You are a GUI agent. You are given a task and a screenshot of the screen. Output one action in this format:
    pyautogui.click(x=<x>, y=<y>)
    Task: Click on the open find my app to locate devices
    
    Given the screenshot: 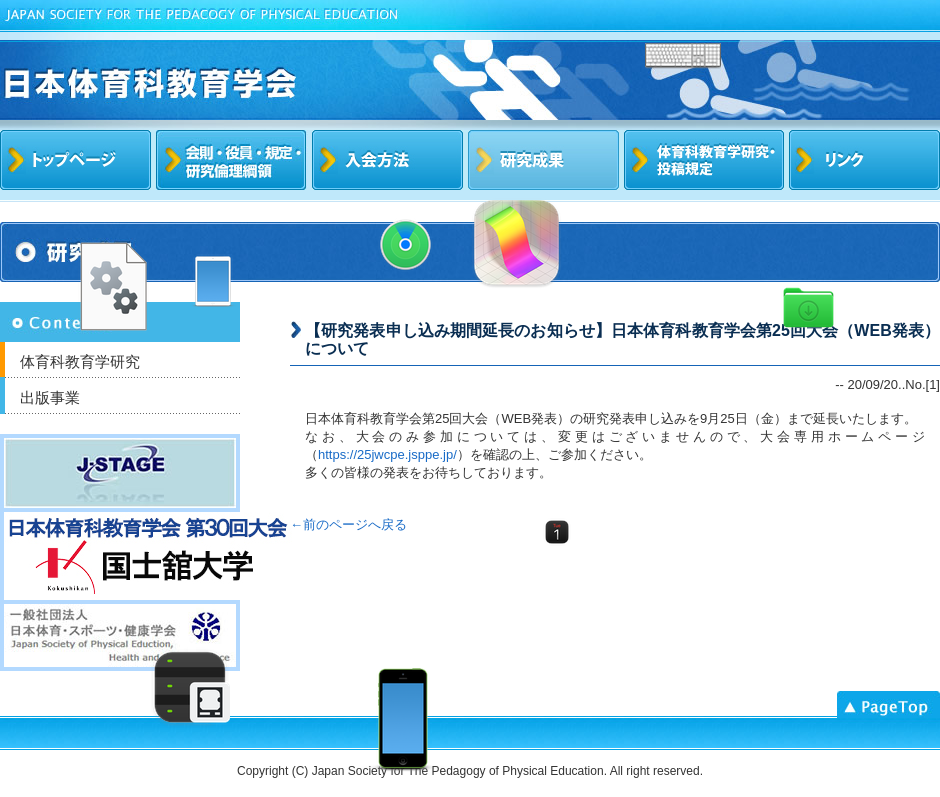 What is the action you would take?
    pyautogui.click(x=405, y=244)
    